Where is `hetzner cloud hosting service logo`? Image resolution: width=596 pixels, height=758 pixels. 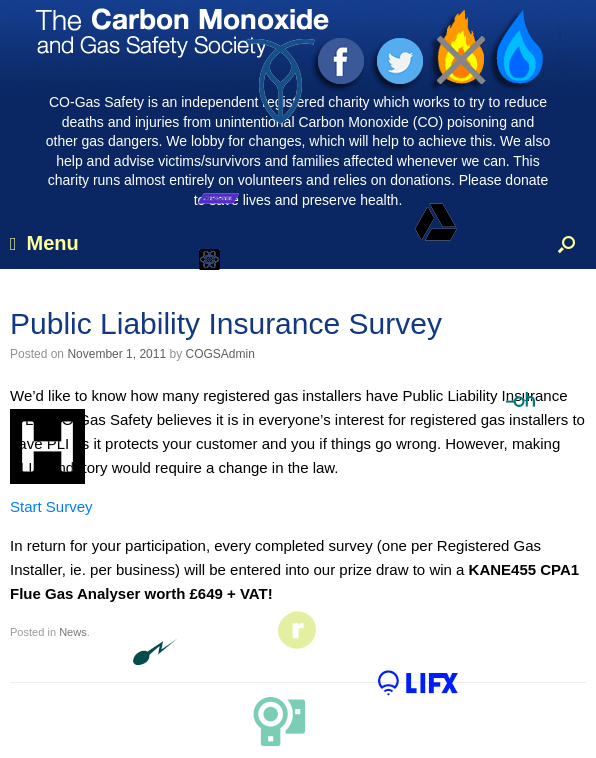
hetzner cloud hosting service logo is located at coordinates (47, 446).